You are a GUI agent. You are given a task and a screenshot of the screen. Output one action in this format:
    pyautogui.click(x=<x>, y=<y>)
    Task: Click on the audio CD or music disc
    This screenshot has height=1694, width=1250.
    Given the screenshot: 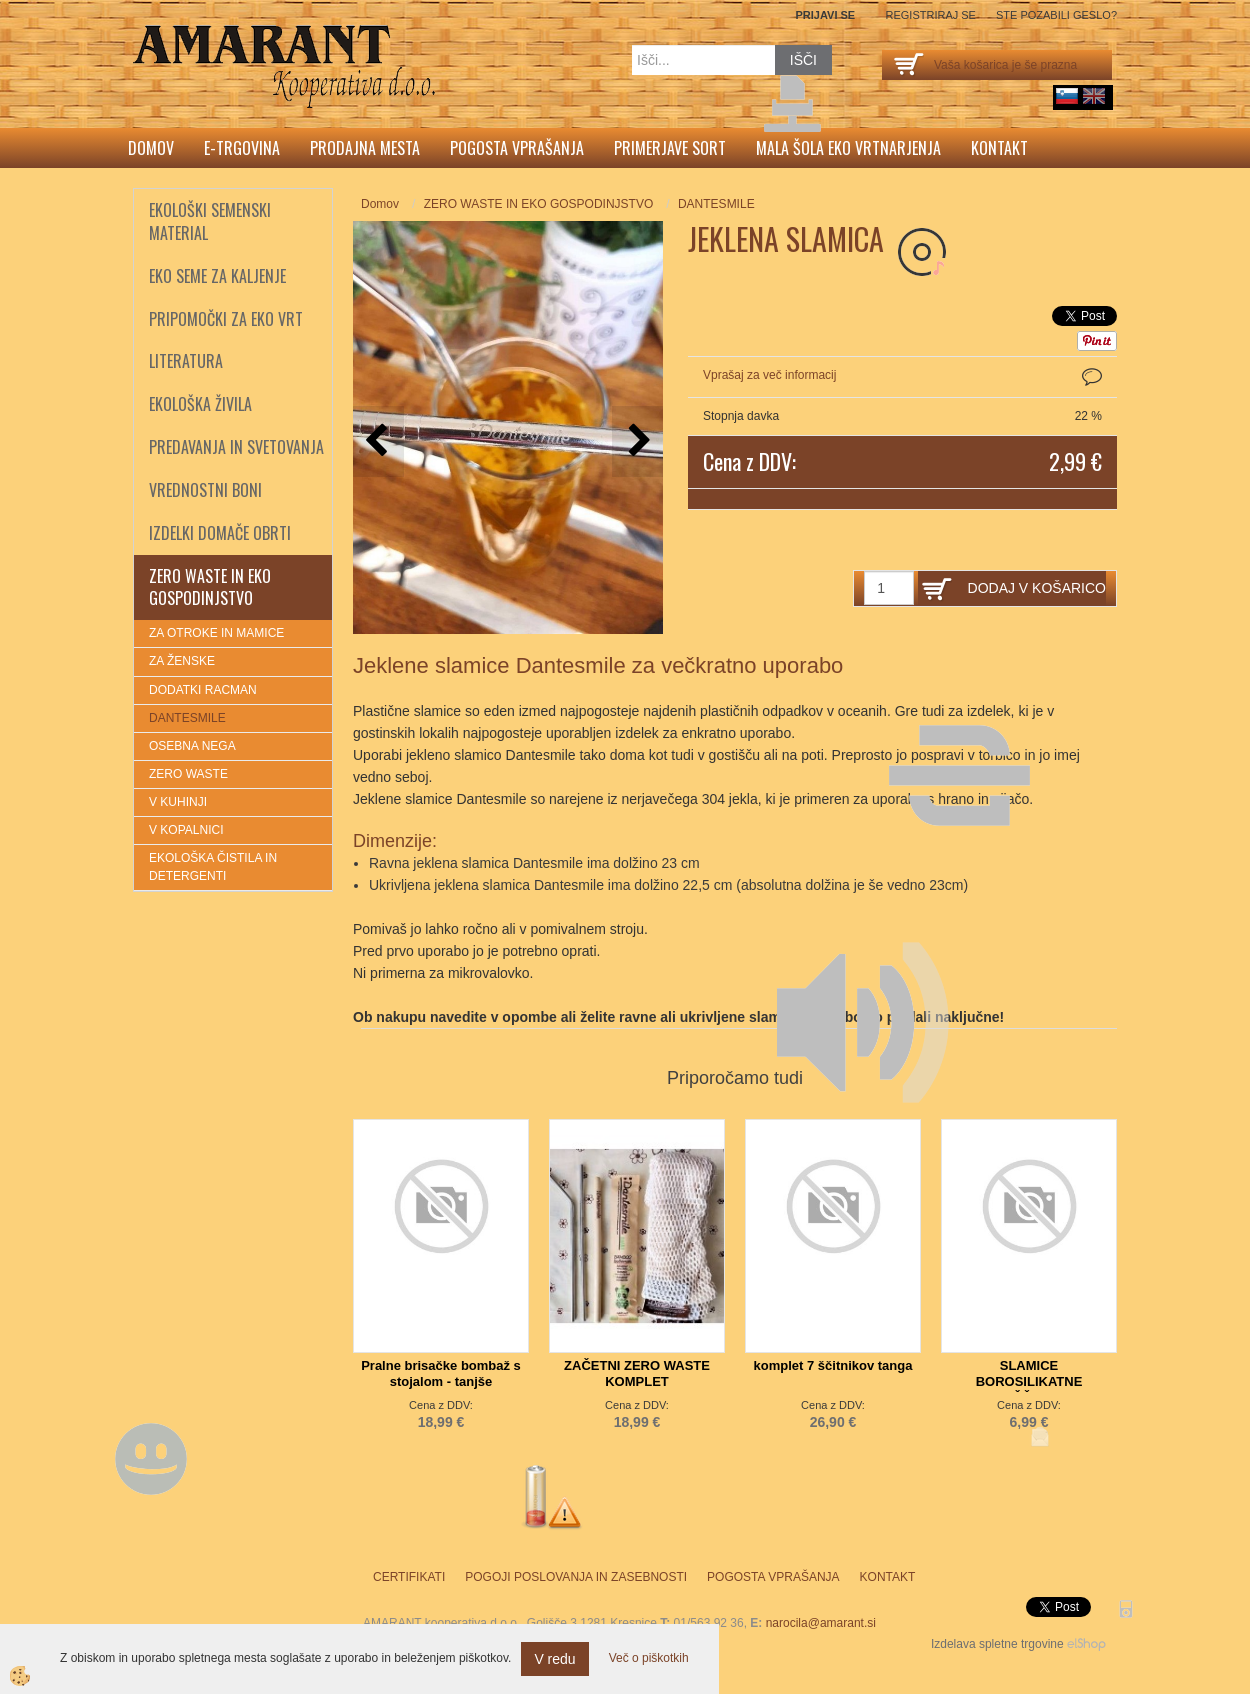 What is the action you would take?
    pyautogui.click(x=922, y=252)
    